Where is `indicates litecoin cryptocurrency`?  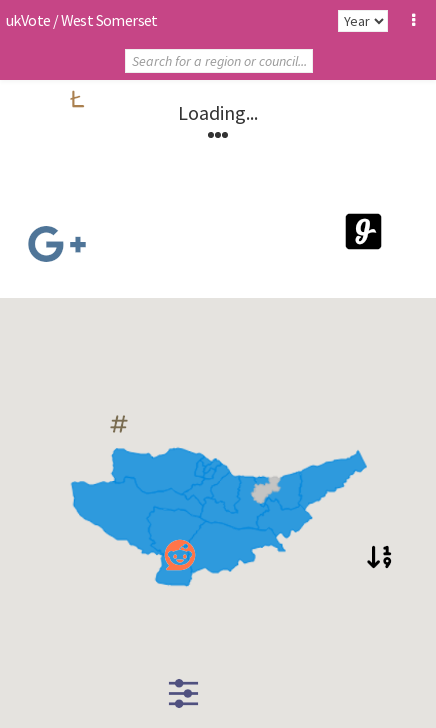 indicates litecoin cryptocurrency is located at coordinates (77, 99).